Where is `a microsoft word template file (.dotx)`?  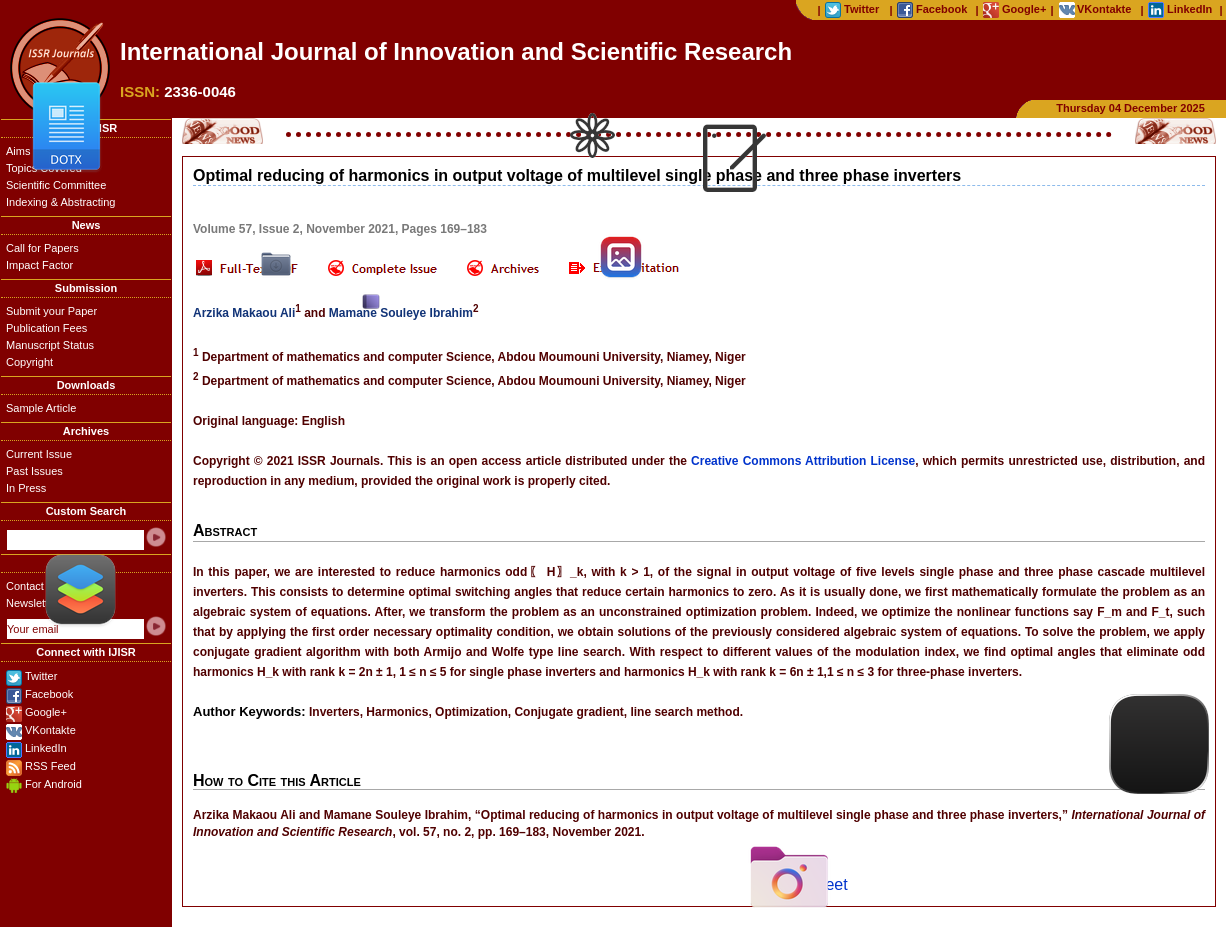
a microsoft word template file (.dotx) is located at coordinates (66, 127).